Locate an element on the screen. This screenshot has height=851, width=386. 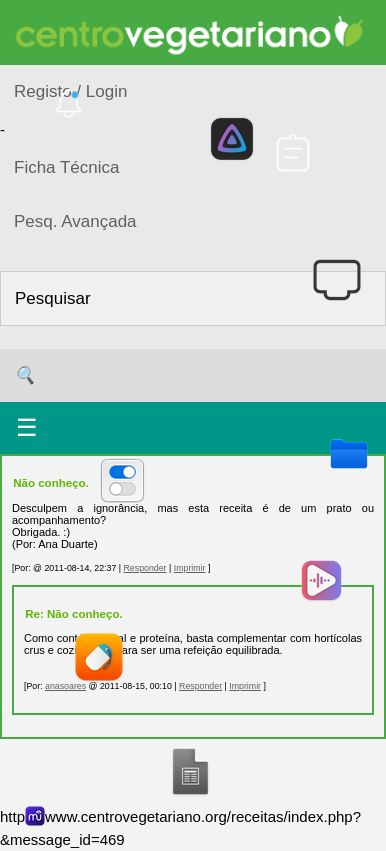
open jellyfin media server app is located at coordinates (232, 139).